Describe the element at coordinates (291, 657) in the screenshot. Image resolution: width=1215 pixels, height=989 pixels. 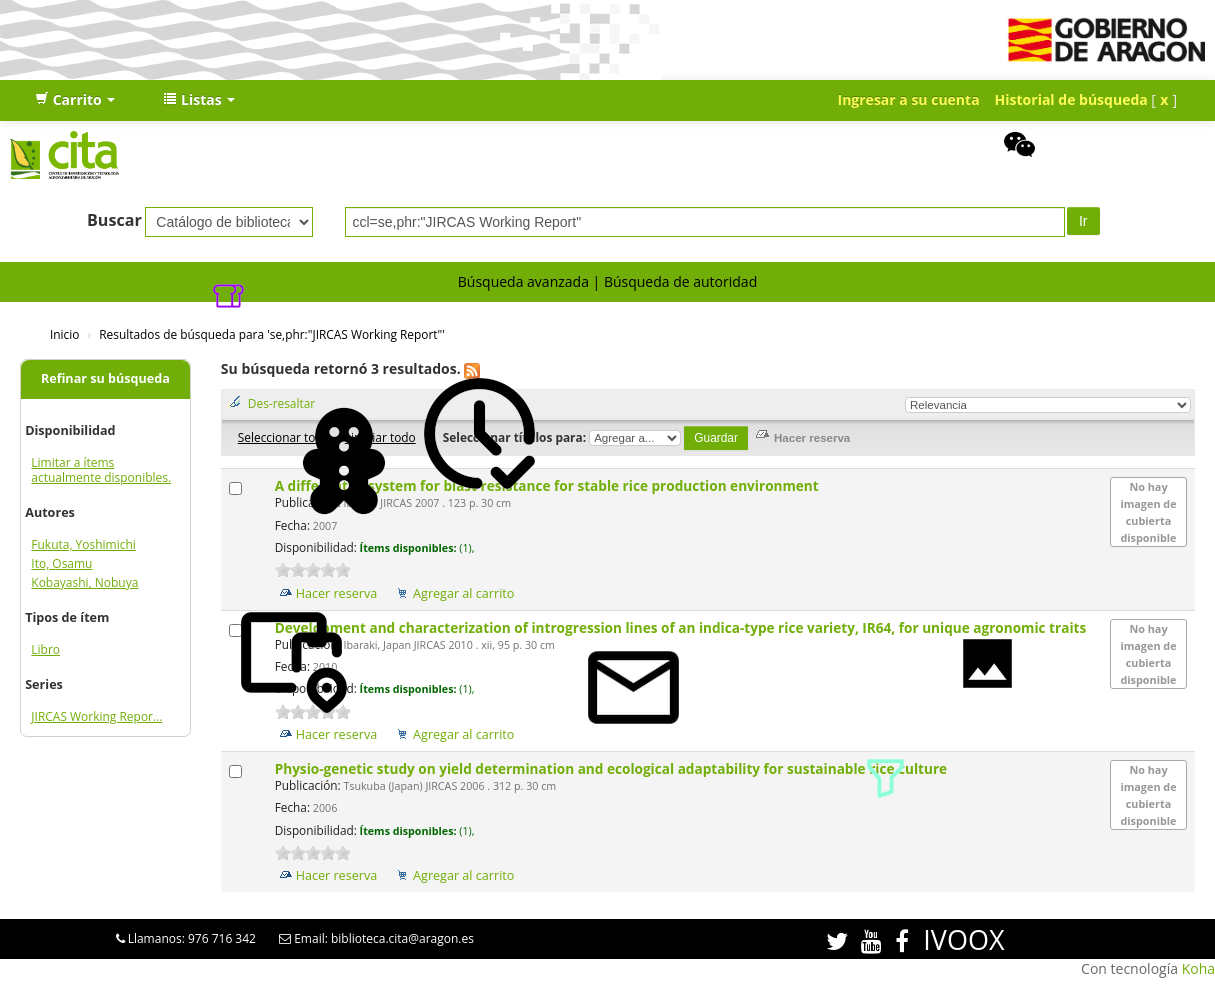
I see `pin a device to your favorites` at that location.